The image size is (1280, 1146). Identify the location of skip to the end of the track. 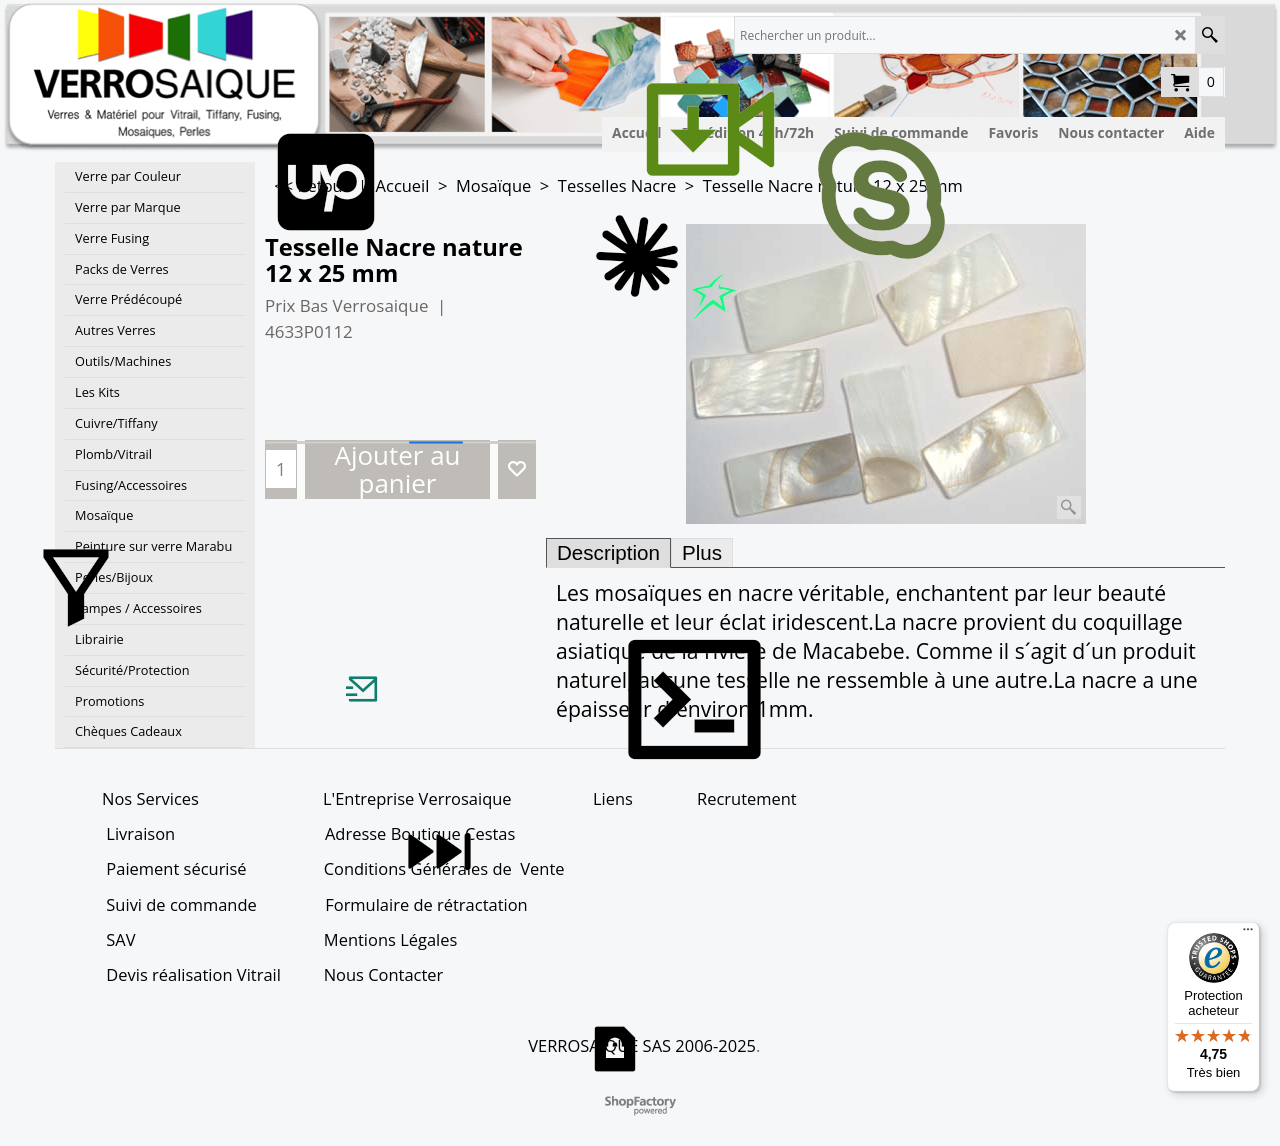
(439, 851).